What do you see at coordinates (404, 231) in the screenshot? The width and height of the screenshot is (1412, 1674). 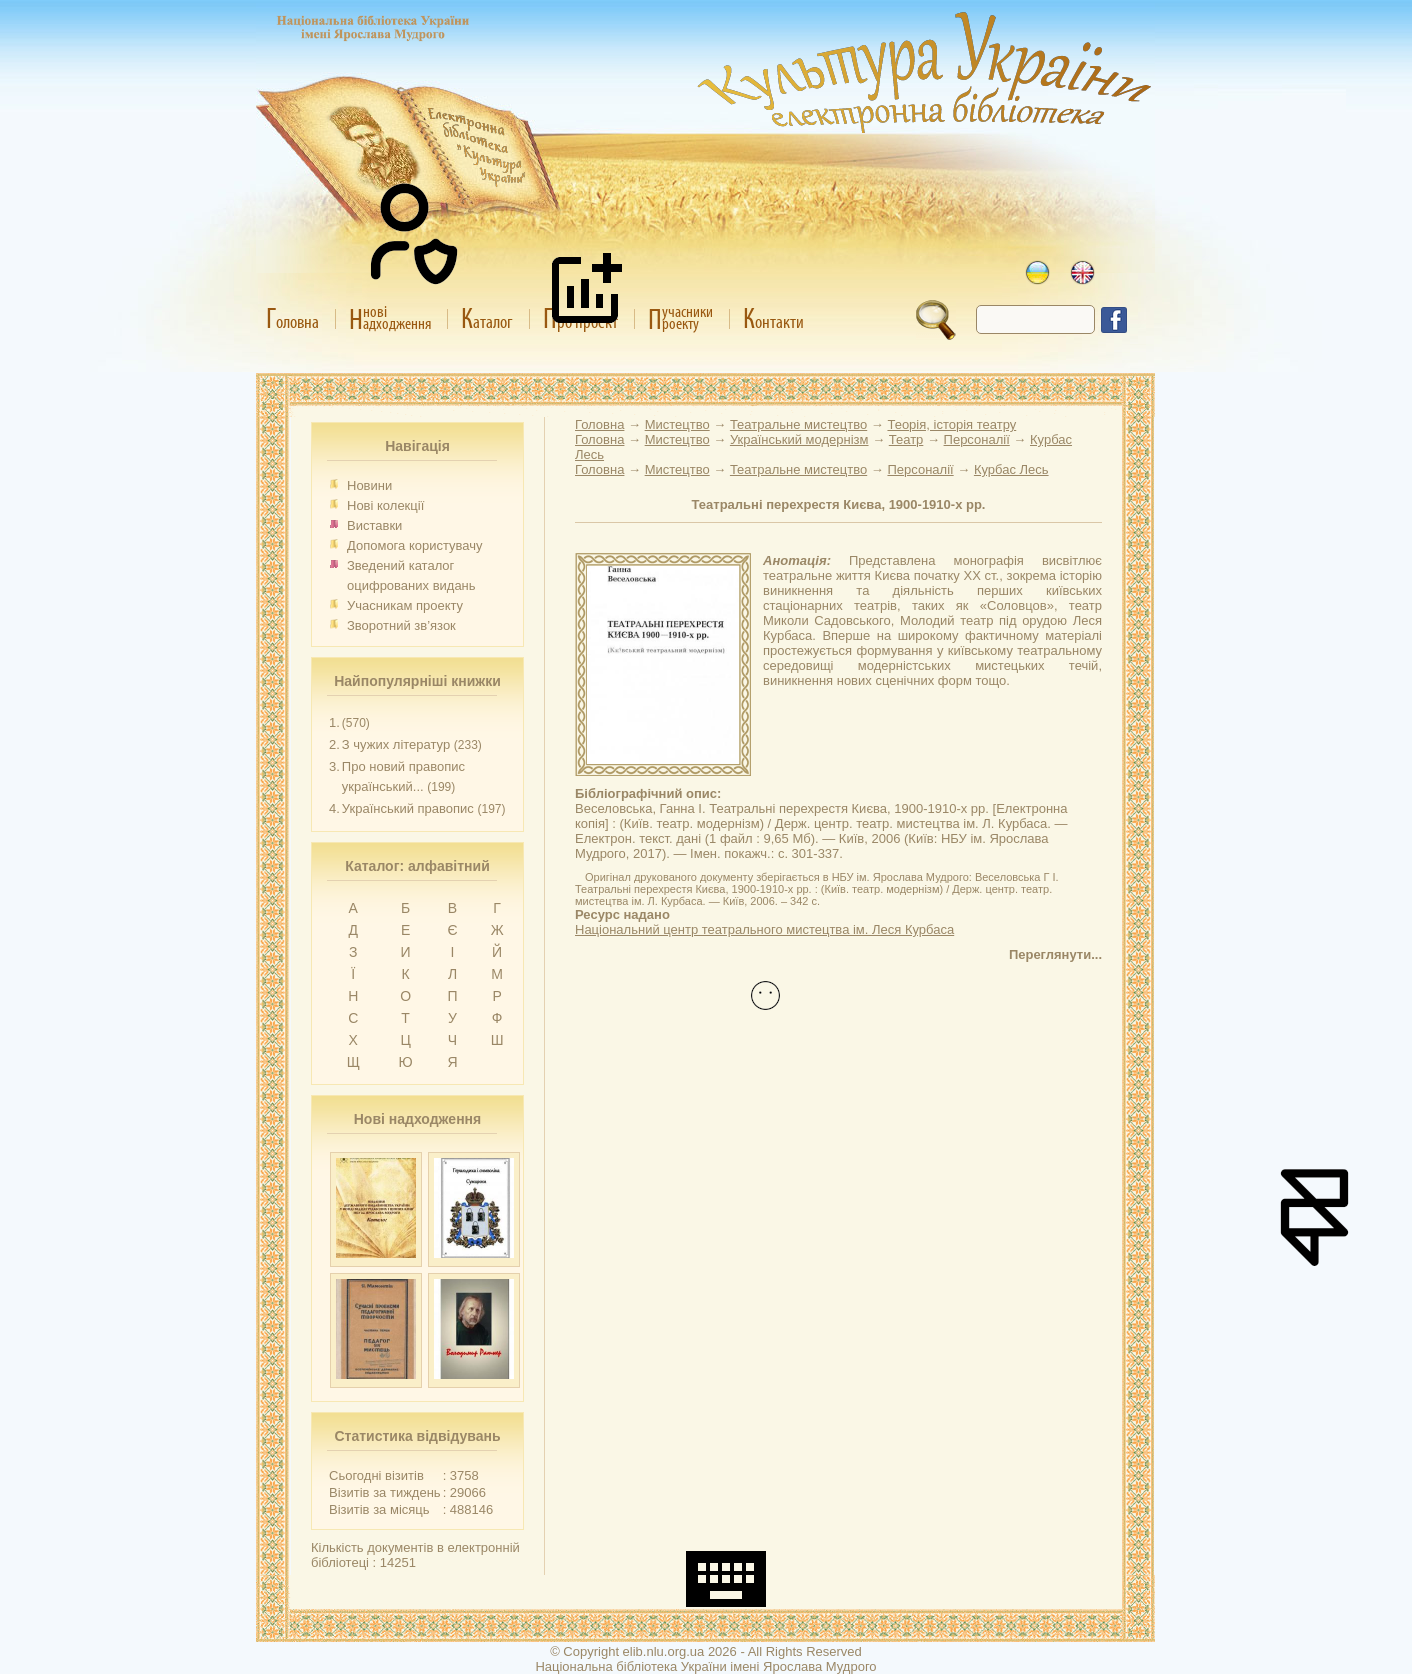 I see `view or manage account security settings` at bounding box center [404, 231].